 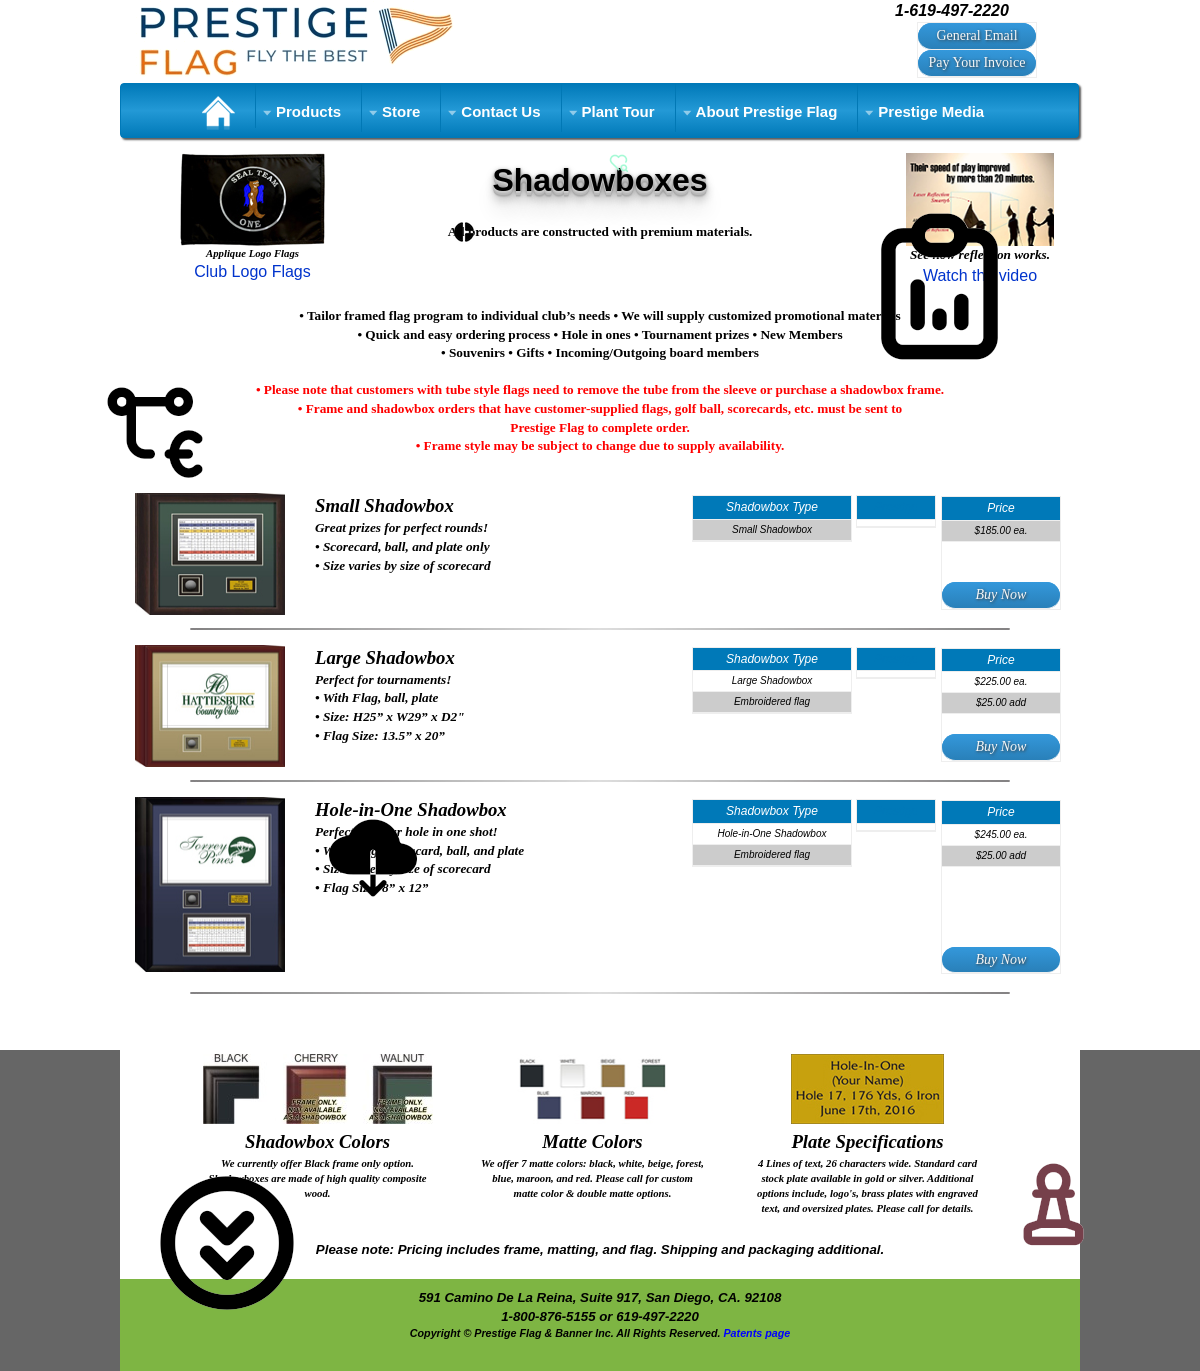 What do you see at coordinates (939, 286) in the screenshot?
I see `view analytics report` at bounding box center [939, 286].